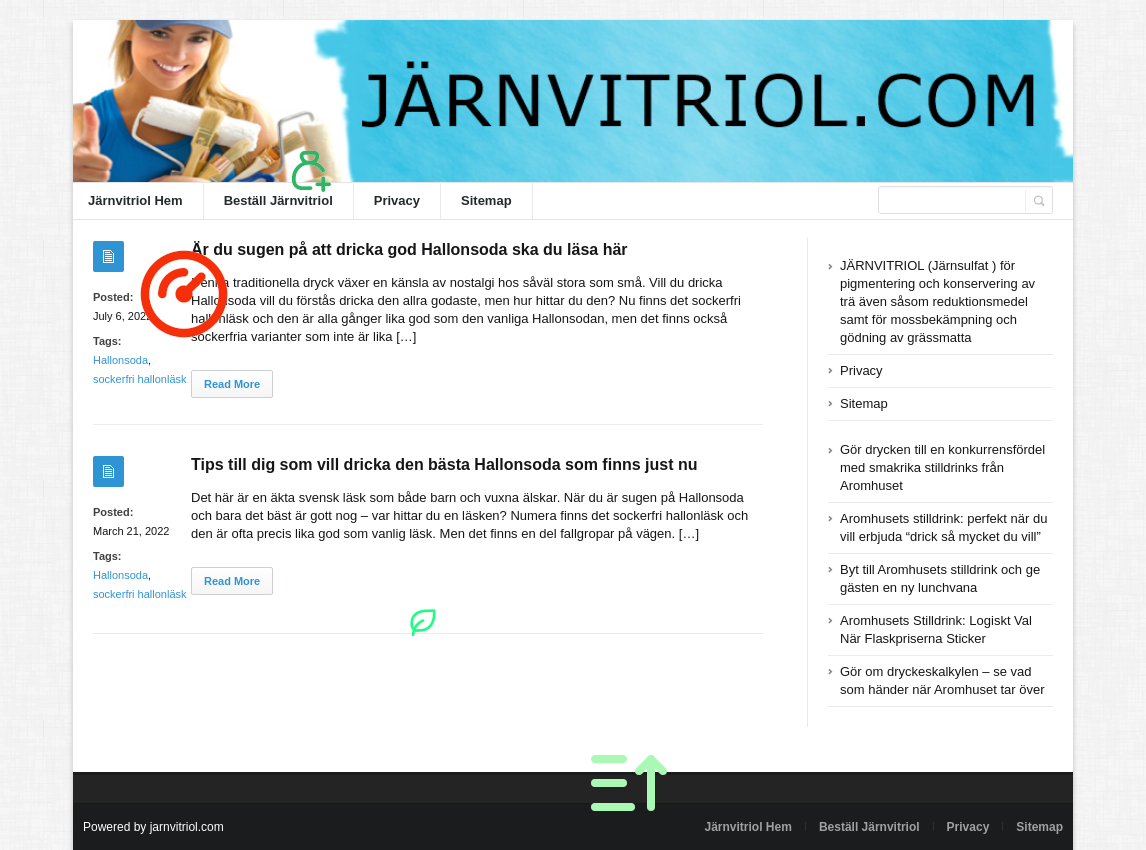 The width and height of the screenshot is (1146, 850). What do you see at coordinates (184, 294) in the screenshot?
I see `view performance metrics or speed` at bounding box center [184, 294].